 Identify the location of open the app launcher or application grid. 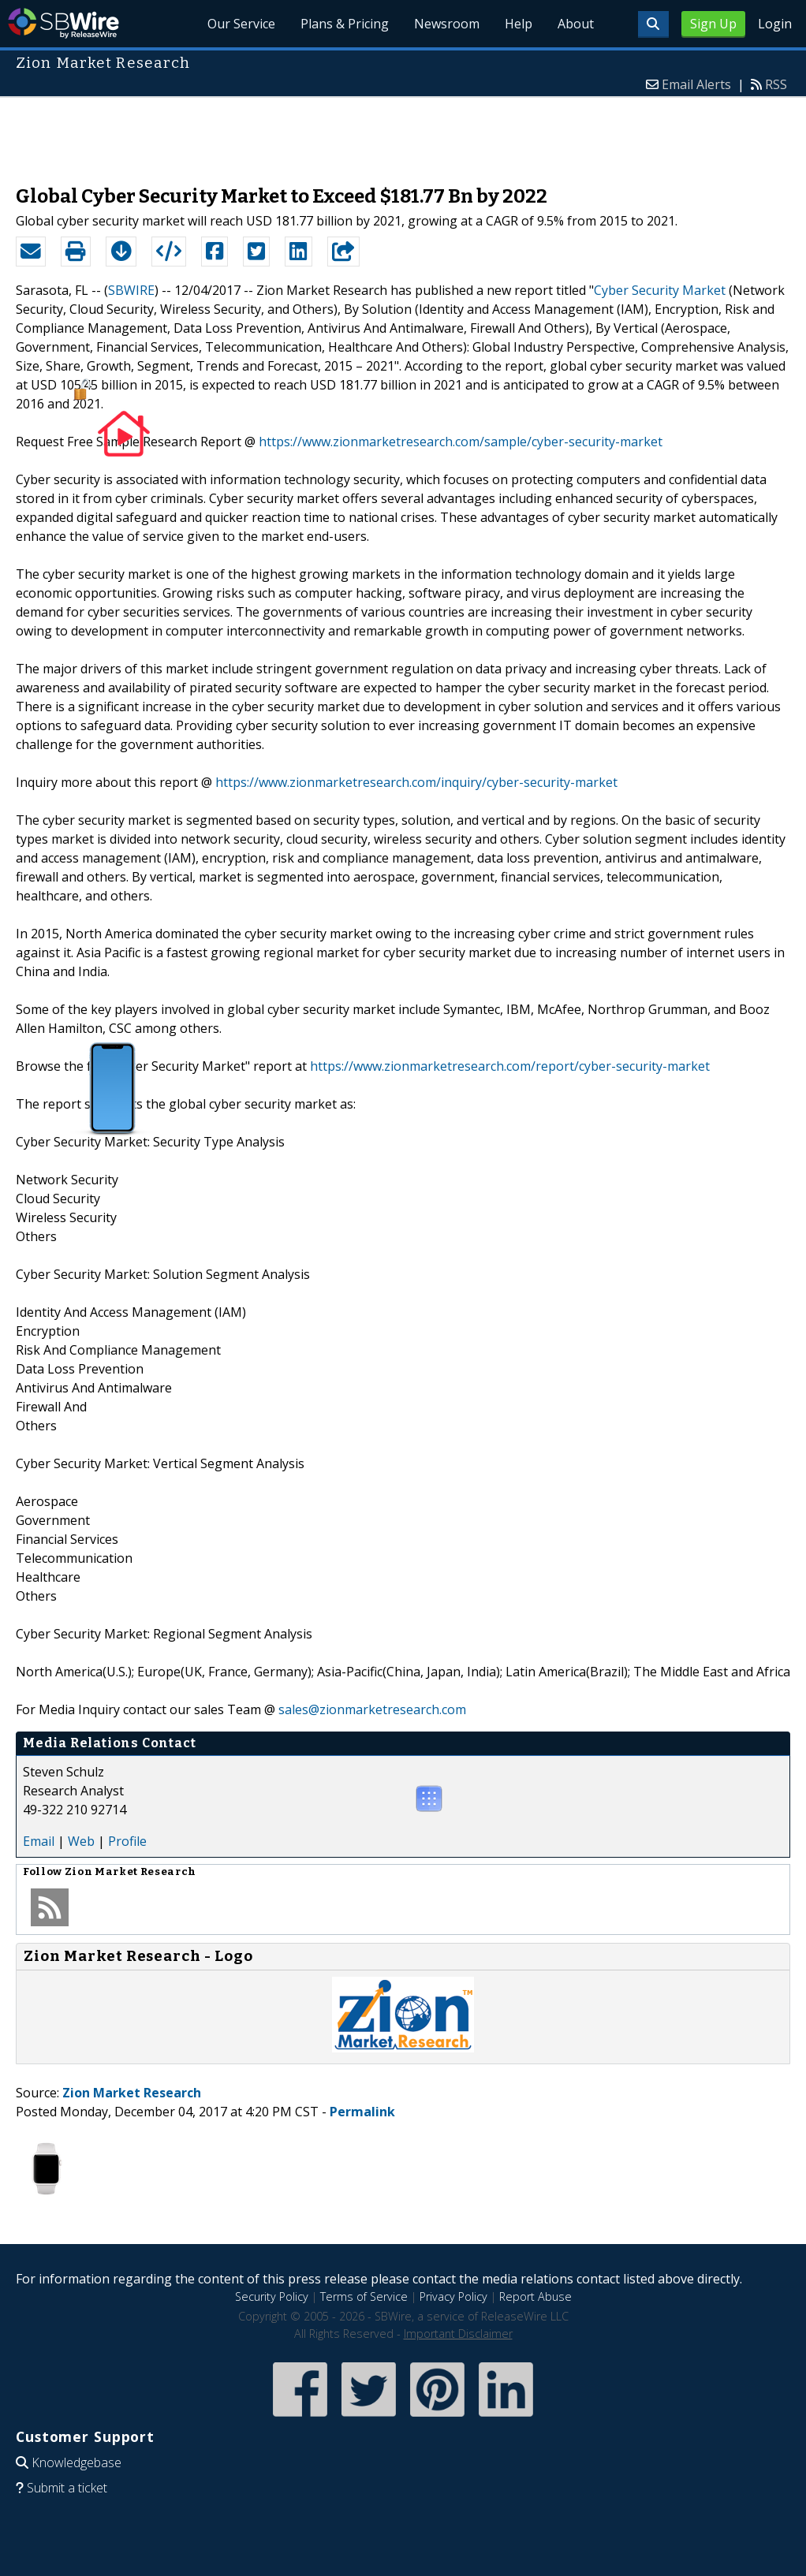
(429, 1799).